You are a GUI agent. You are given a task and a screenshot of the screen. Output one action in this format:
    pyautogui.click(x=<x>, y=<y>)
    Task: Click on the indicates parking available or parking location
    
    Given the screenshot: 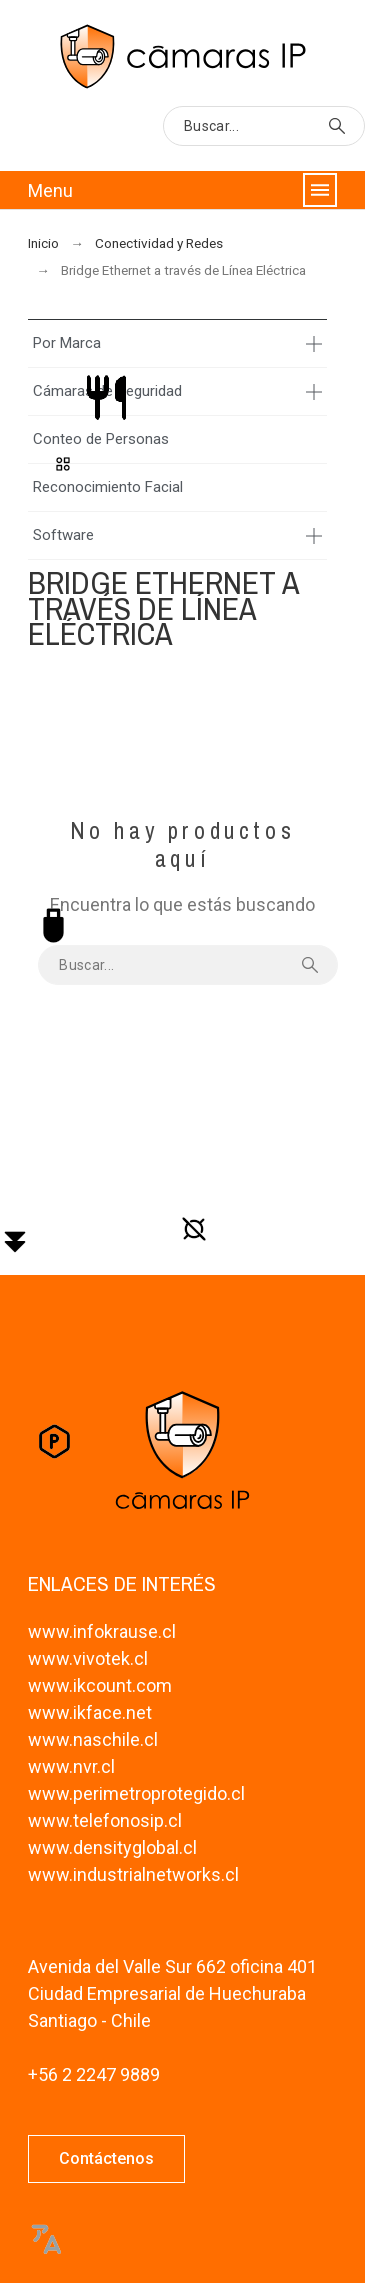 What is the action you would take?
    pyautogui.click(x=54, y=1441)
    